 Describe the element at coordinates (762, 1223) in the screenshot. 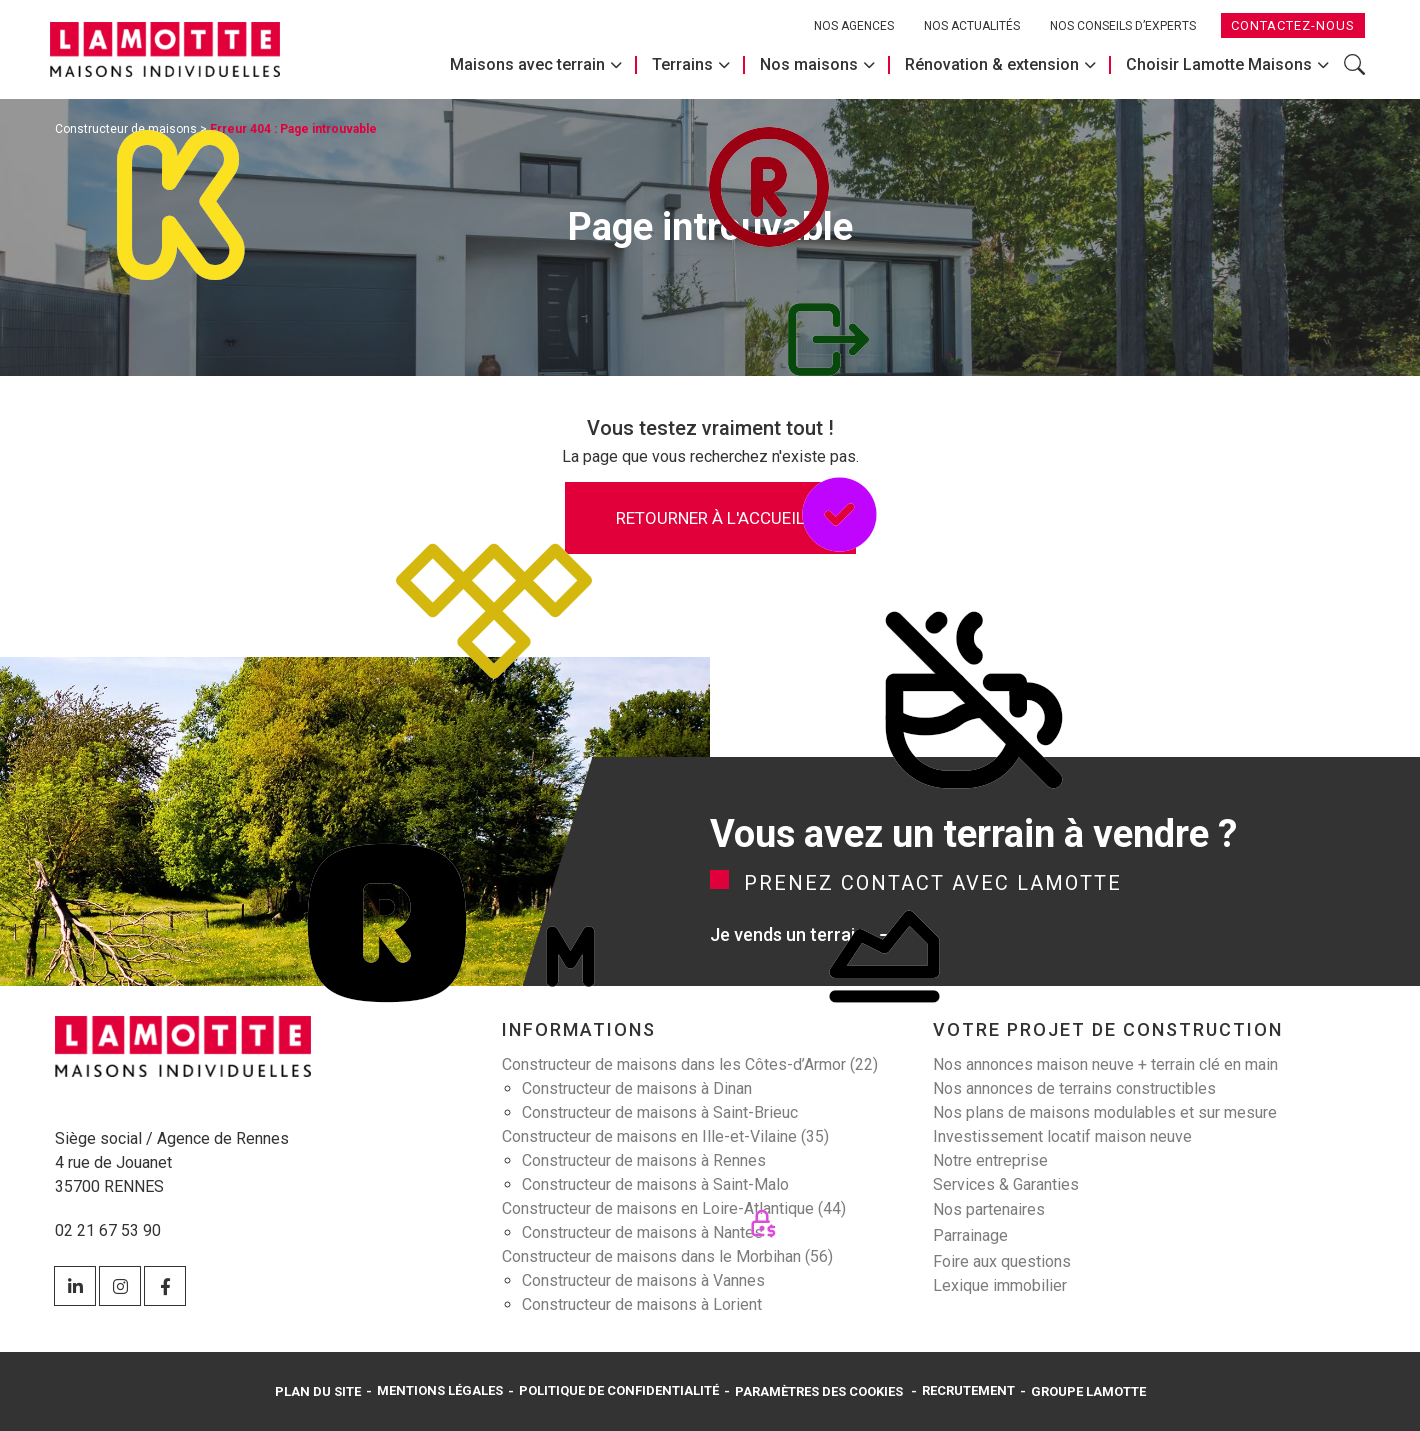

I see `secure payment or transaction` at that location.